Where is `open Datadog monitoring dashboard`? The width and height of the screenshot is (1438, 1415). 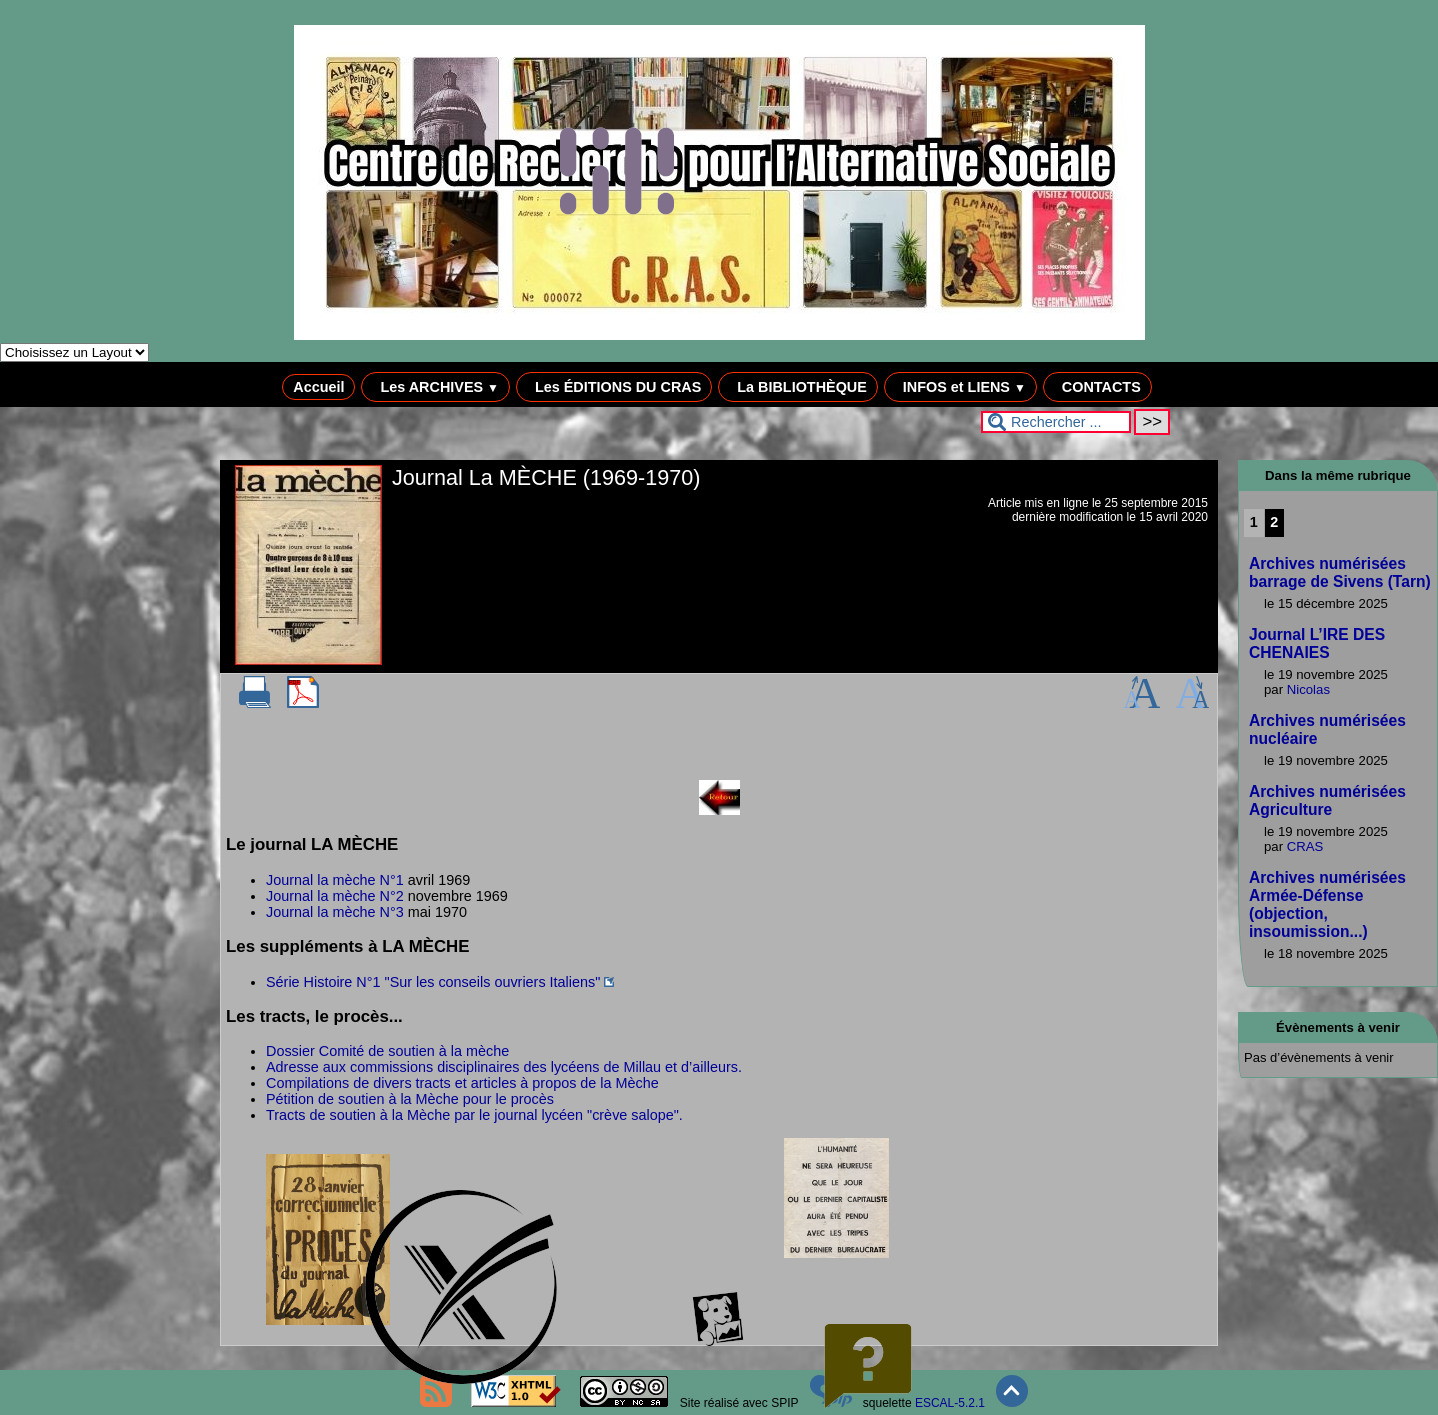 open Datadog monitoring dashboard is located at coordinates (718, 1319).